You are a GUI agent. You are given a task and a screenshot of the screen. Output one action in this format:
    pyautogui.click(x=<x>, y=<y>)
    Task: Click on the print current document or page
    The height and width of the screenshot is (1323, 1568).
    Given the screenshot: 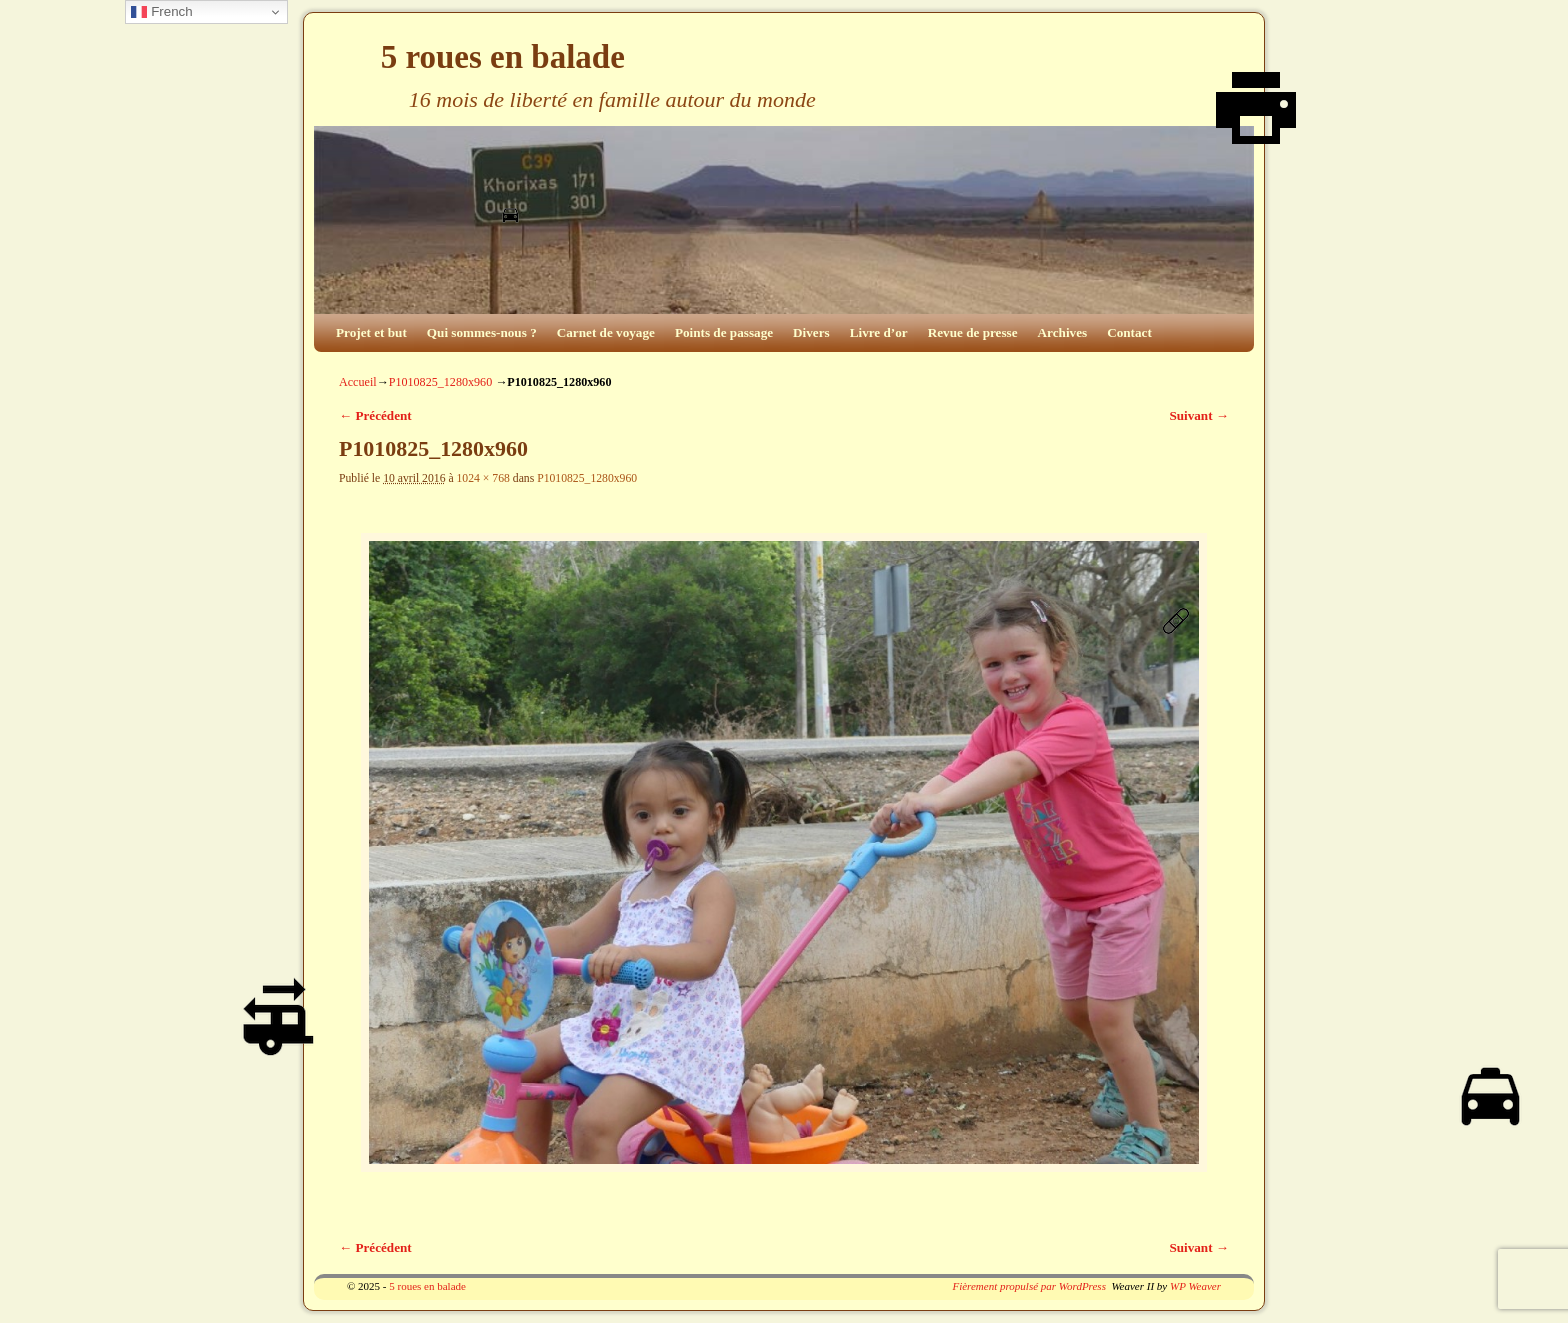 What is the action you would take?
    pyautogui.click(x=1256, y=108)
    